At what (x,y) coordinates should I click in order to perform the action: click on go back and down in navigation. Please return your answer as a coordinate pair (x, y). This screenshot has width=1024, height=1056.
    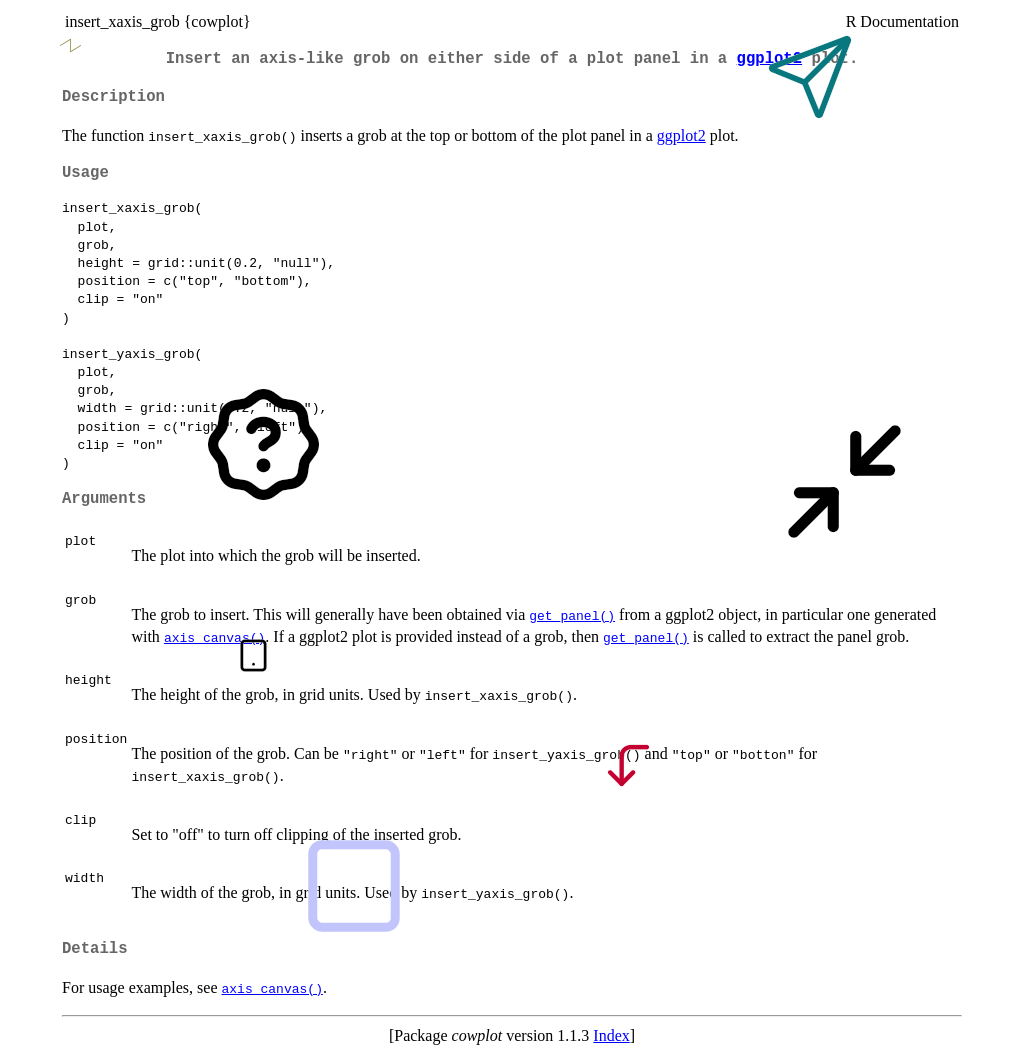
    Looking at the image, I should click on (628, 765).